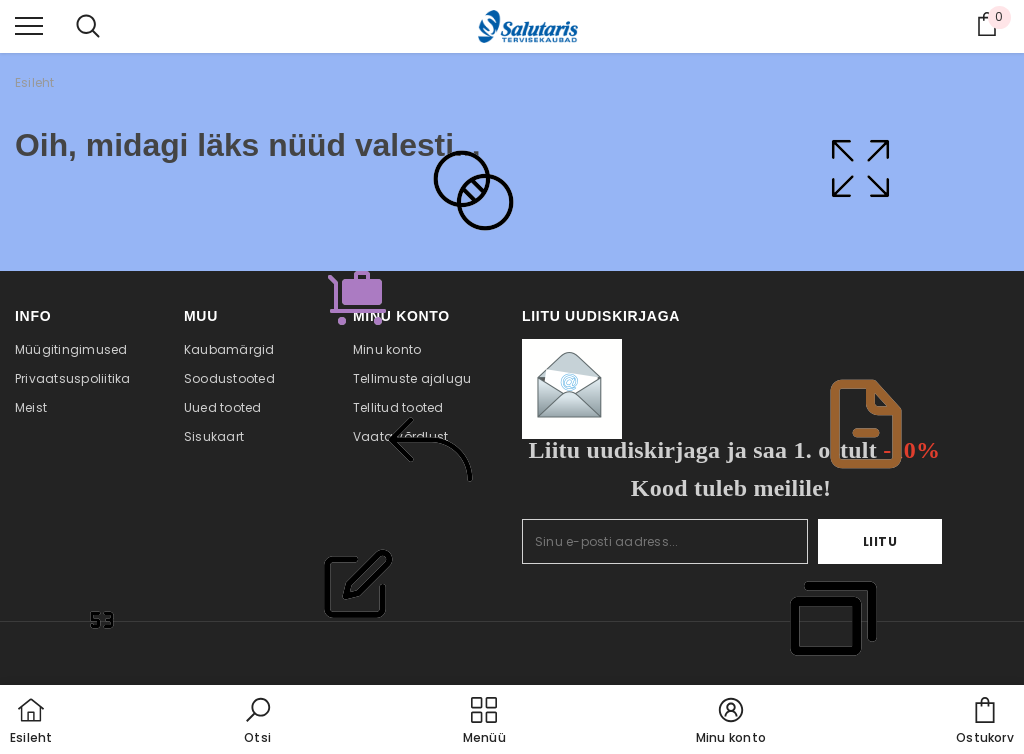 The height and width of the screenshot is (754, 1024). What do you see at coordinates (102, 620) in the screenshot?
I see `displays the number 53 as a label or counter` at bounding box center [102, 620].